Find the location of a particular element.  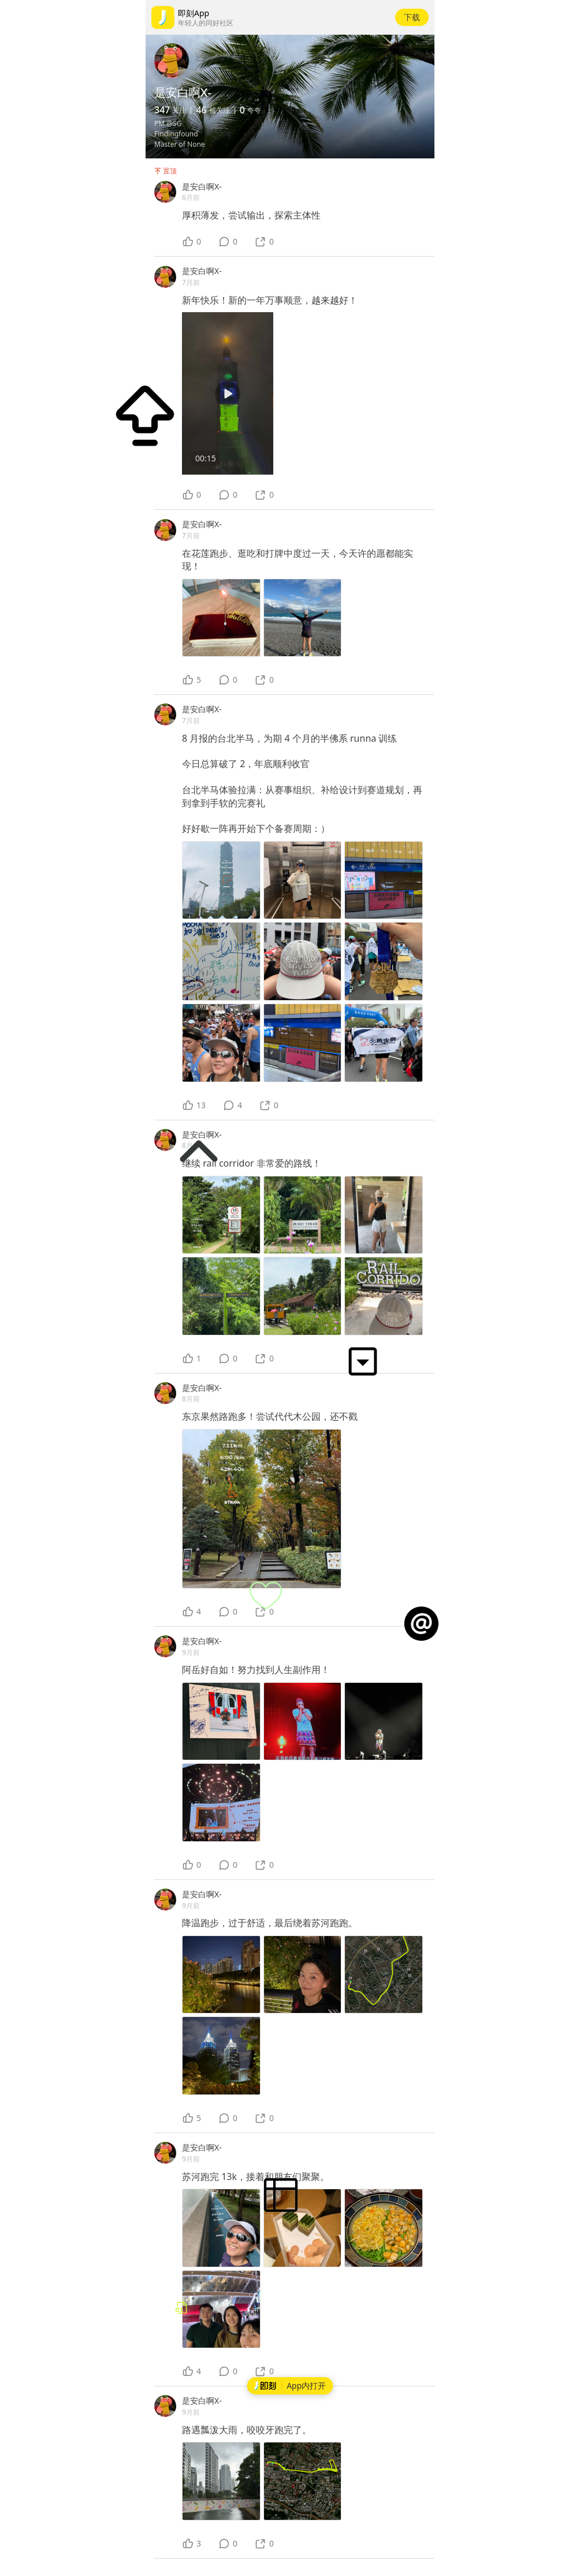

view or open a binary file is located at coordinates (182, 2308).